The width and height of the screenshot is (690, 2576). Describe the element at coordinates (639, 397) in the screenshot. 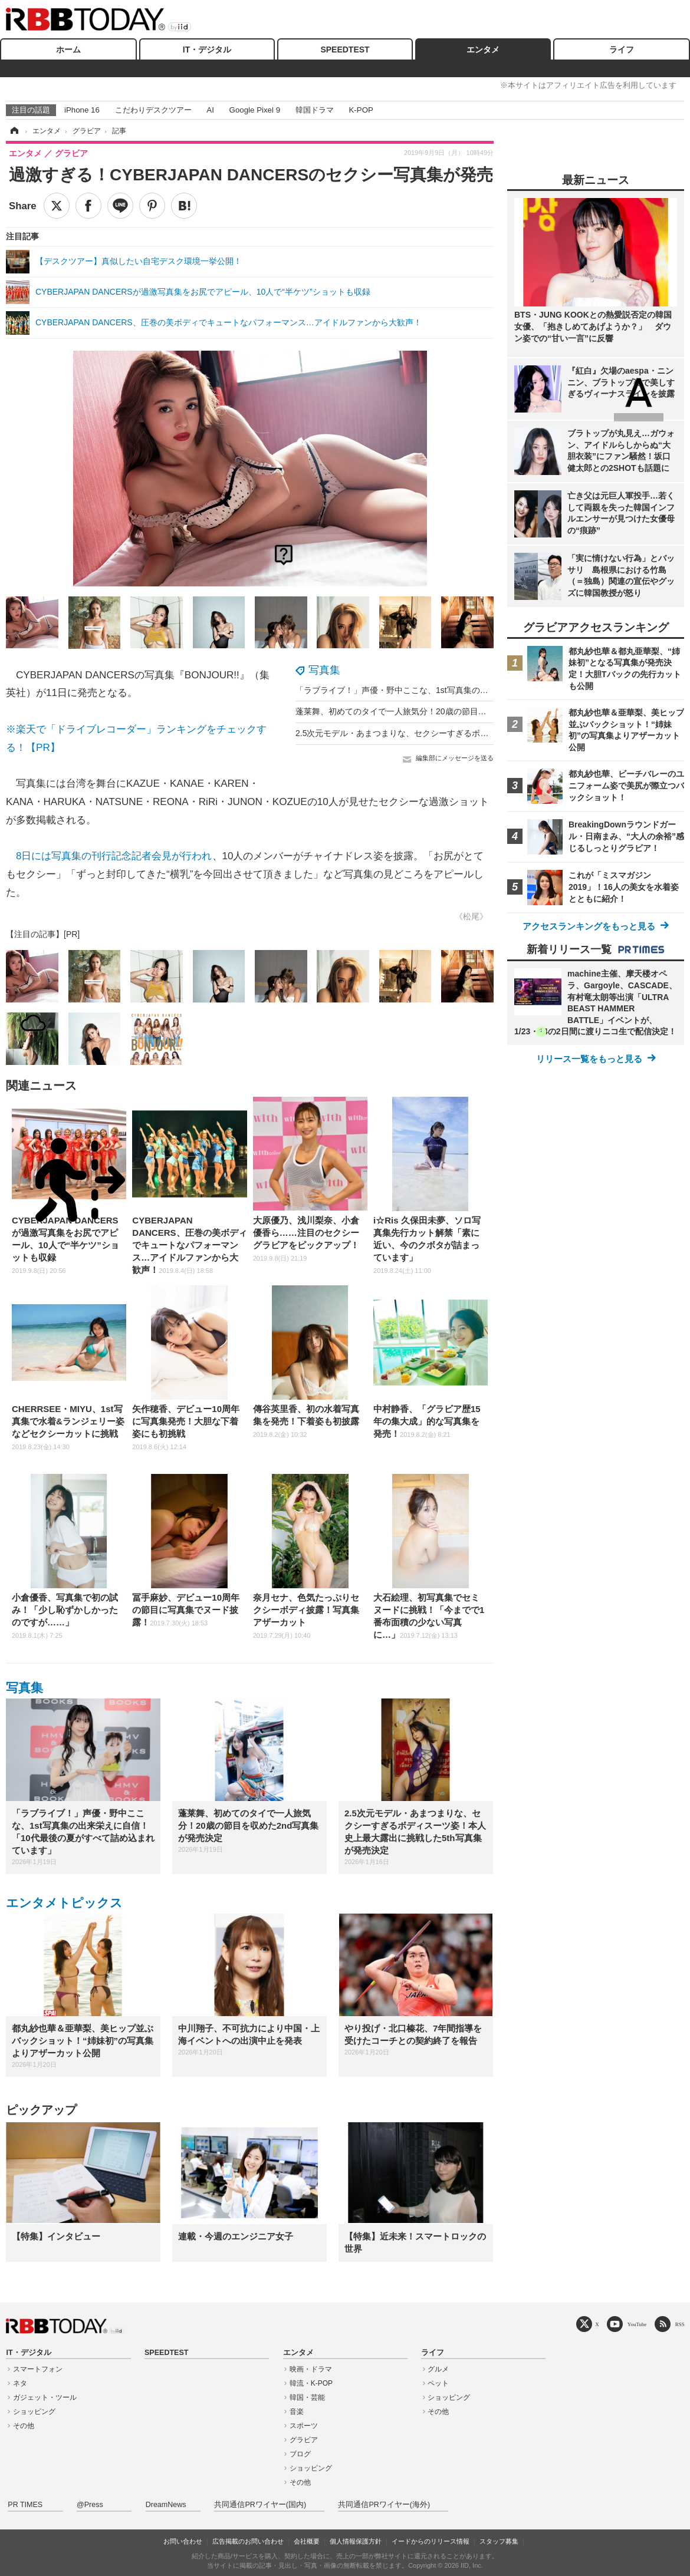

I see `change text color` at that location.